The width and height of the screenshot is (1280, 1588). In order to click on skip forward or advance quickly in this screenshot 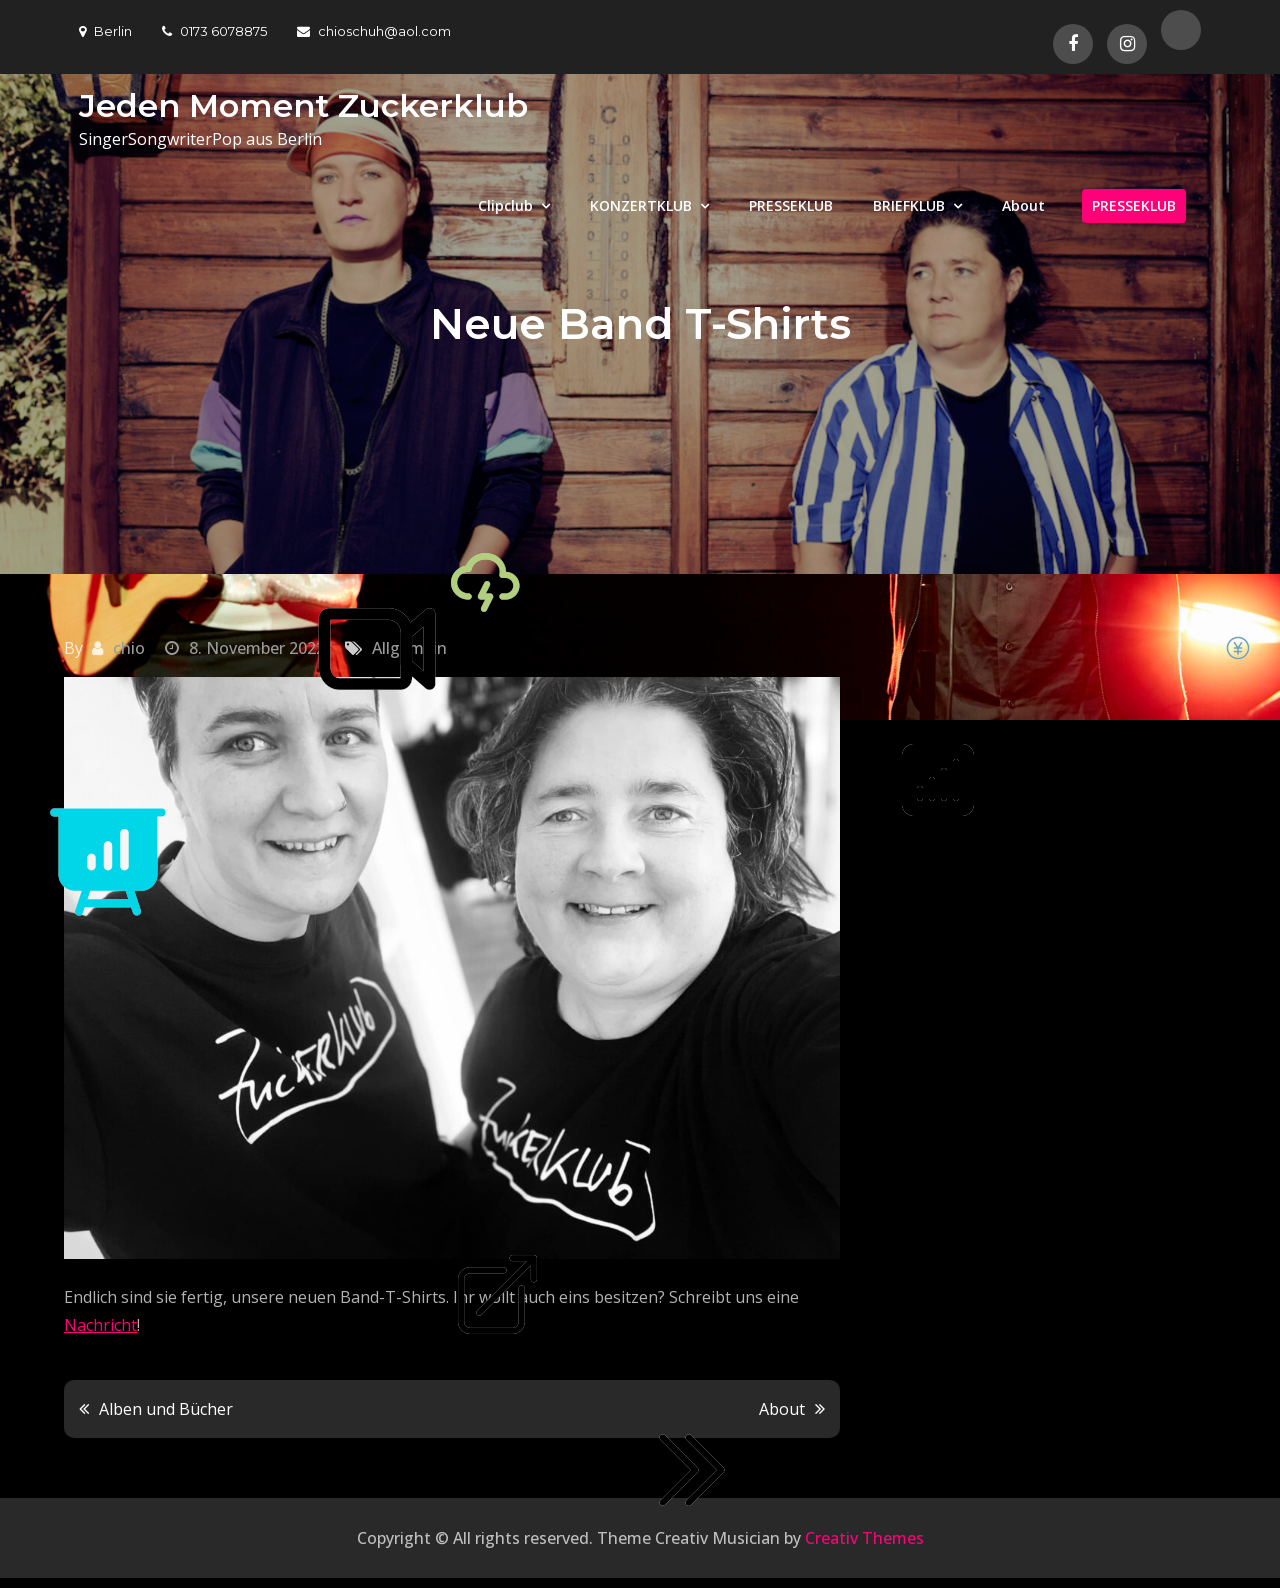, I will do `click(692, 1470)`.